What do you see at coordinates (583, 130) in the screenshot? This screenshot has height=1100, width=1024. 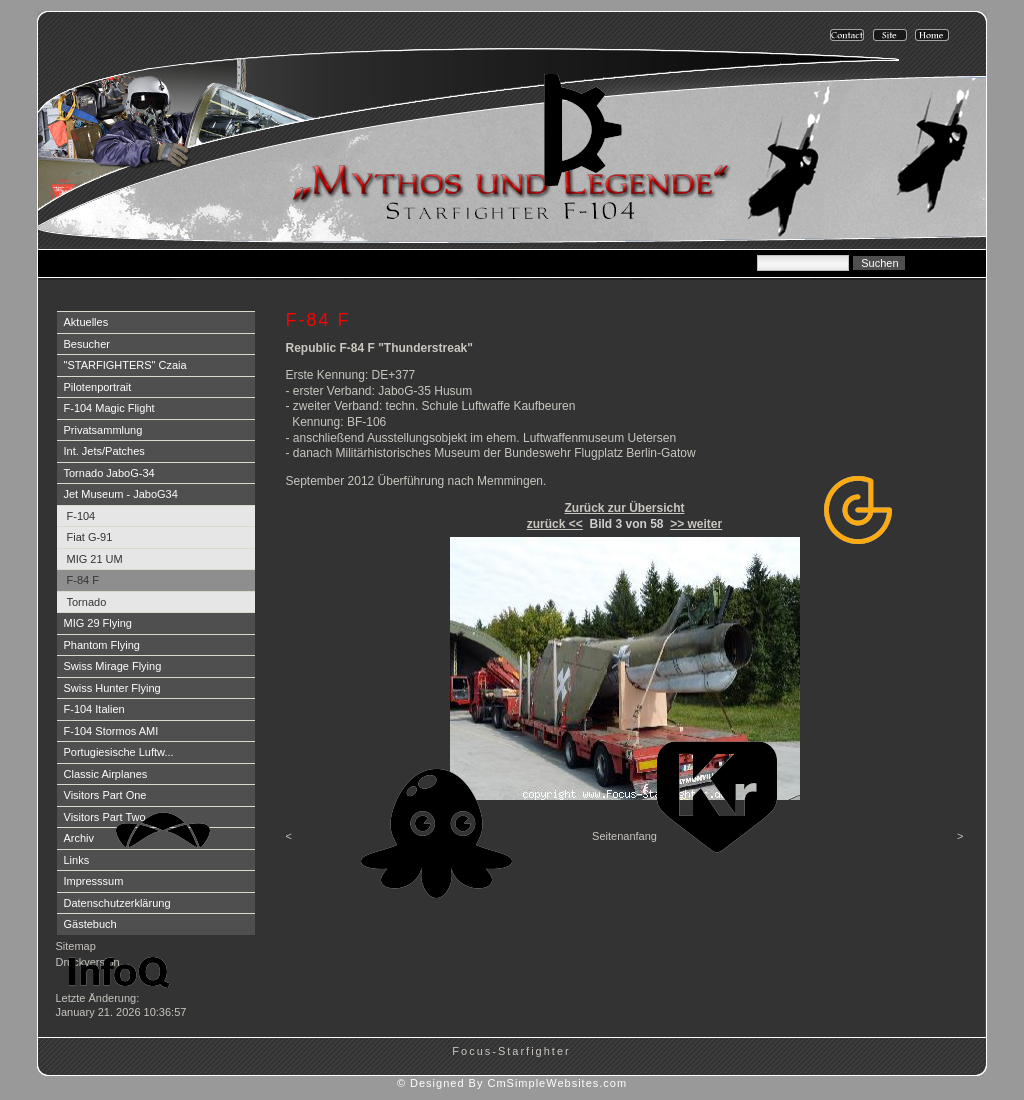 I see `dlib machine learning library logo` at bounding box center [583, 130].